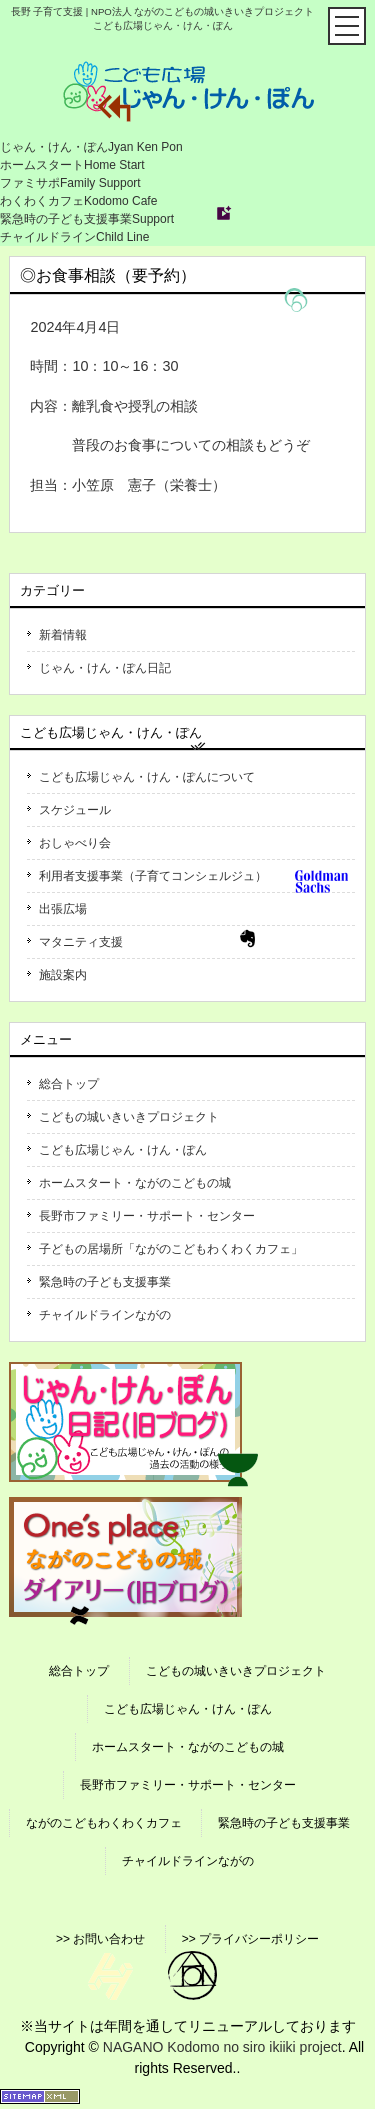 The image size is (375, 2109). What do you see at coordinates (198, 746) in the screenshot?
I see `message sent and read confirmation` at bounding box center [198, 746].